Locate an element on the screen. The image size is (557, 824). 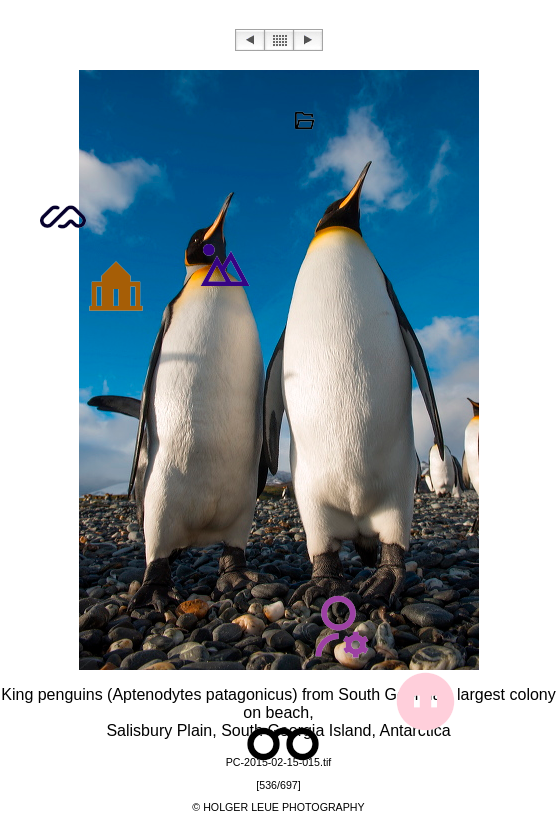
access education or school-related features is located at coordinates (116, 289).